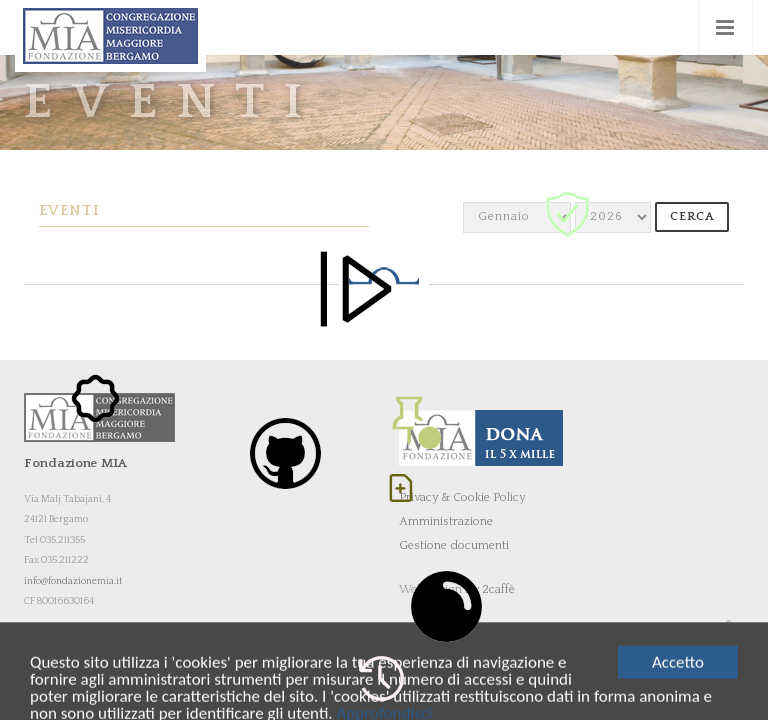 This screenshot has width=768, height=720. I want to click on indicates an achievement or badge earned, so click(95, 398).